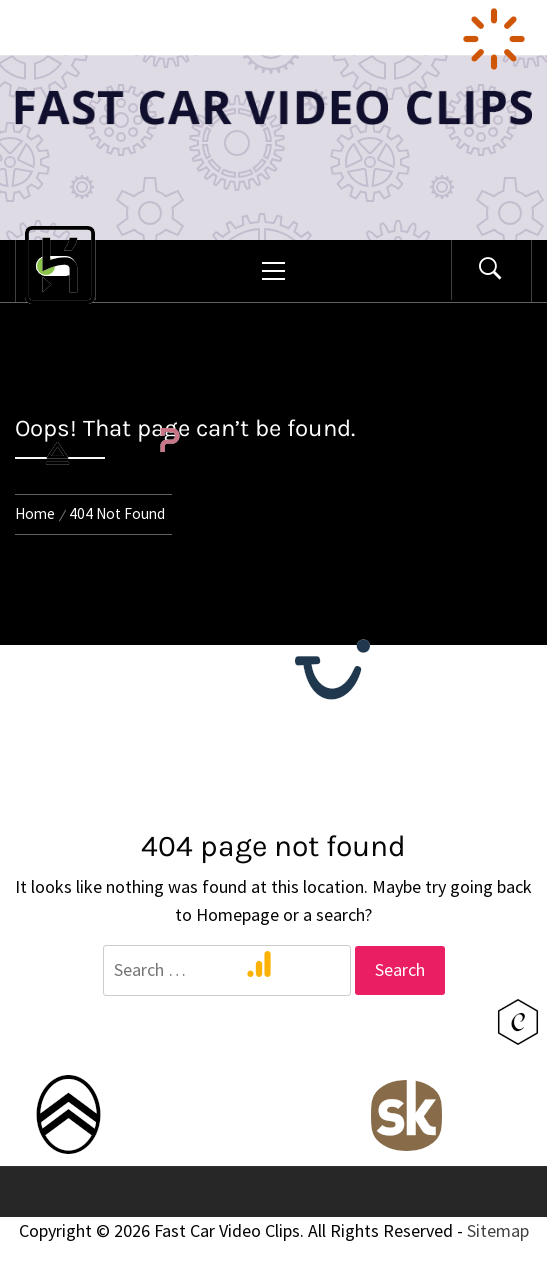  Describe the element at coordinates (170, 440) in the screenshot. I see `open Proton app or services` at that location.